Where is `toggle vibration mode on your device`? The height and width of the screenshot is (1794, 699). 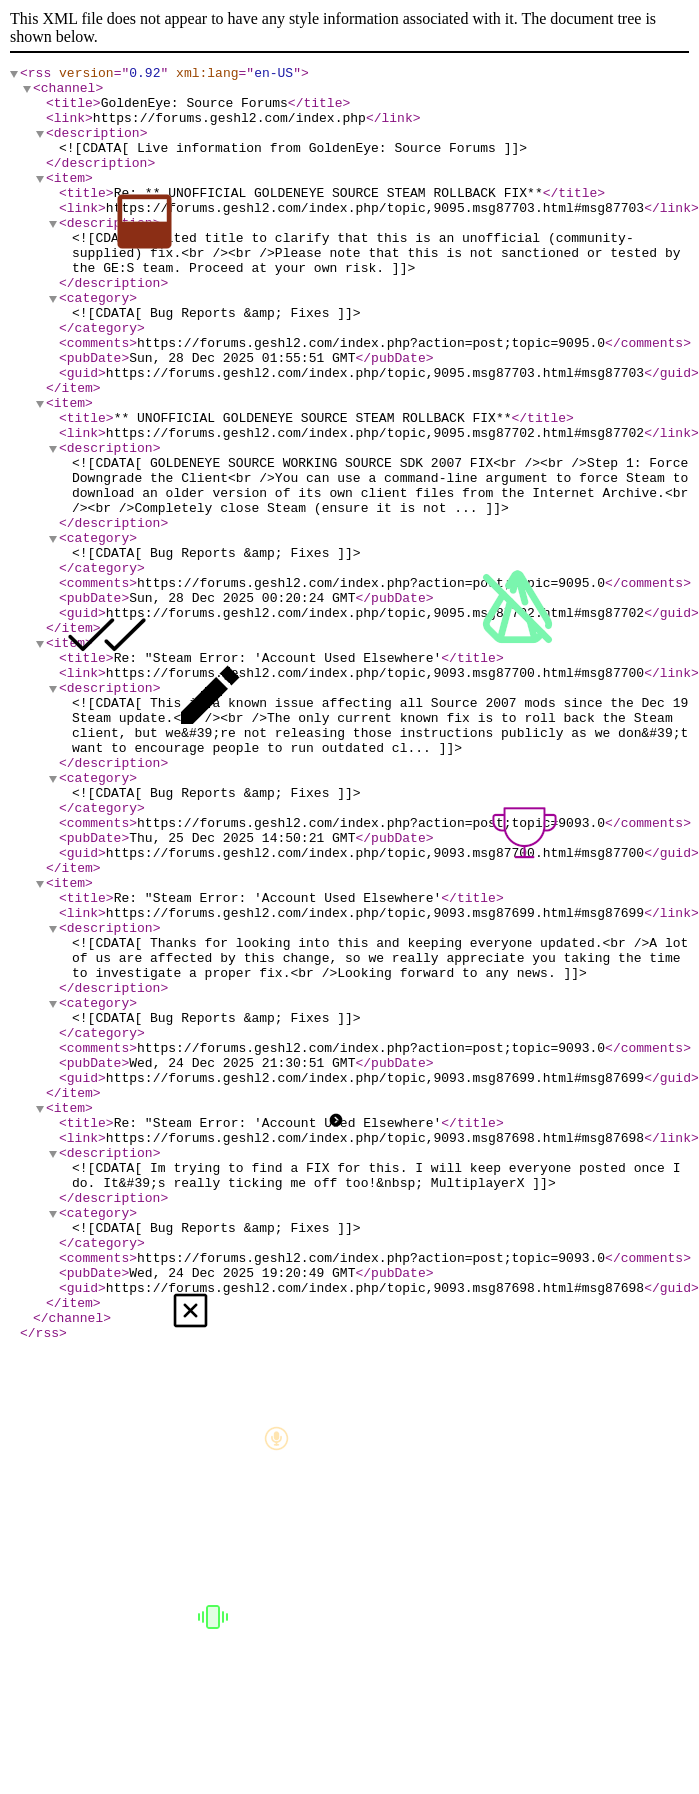
toggle vibration mode on your device is located at coordinates (213, 1617).